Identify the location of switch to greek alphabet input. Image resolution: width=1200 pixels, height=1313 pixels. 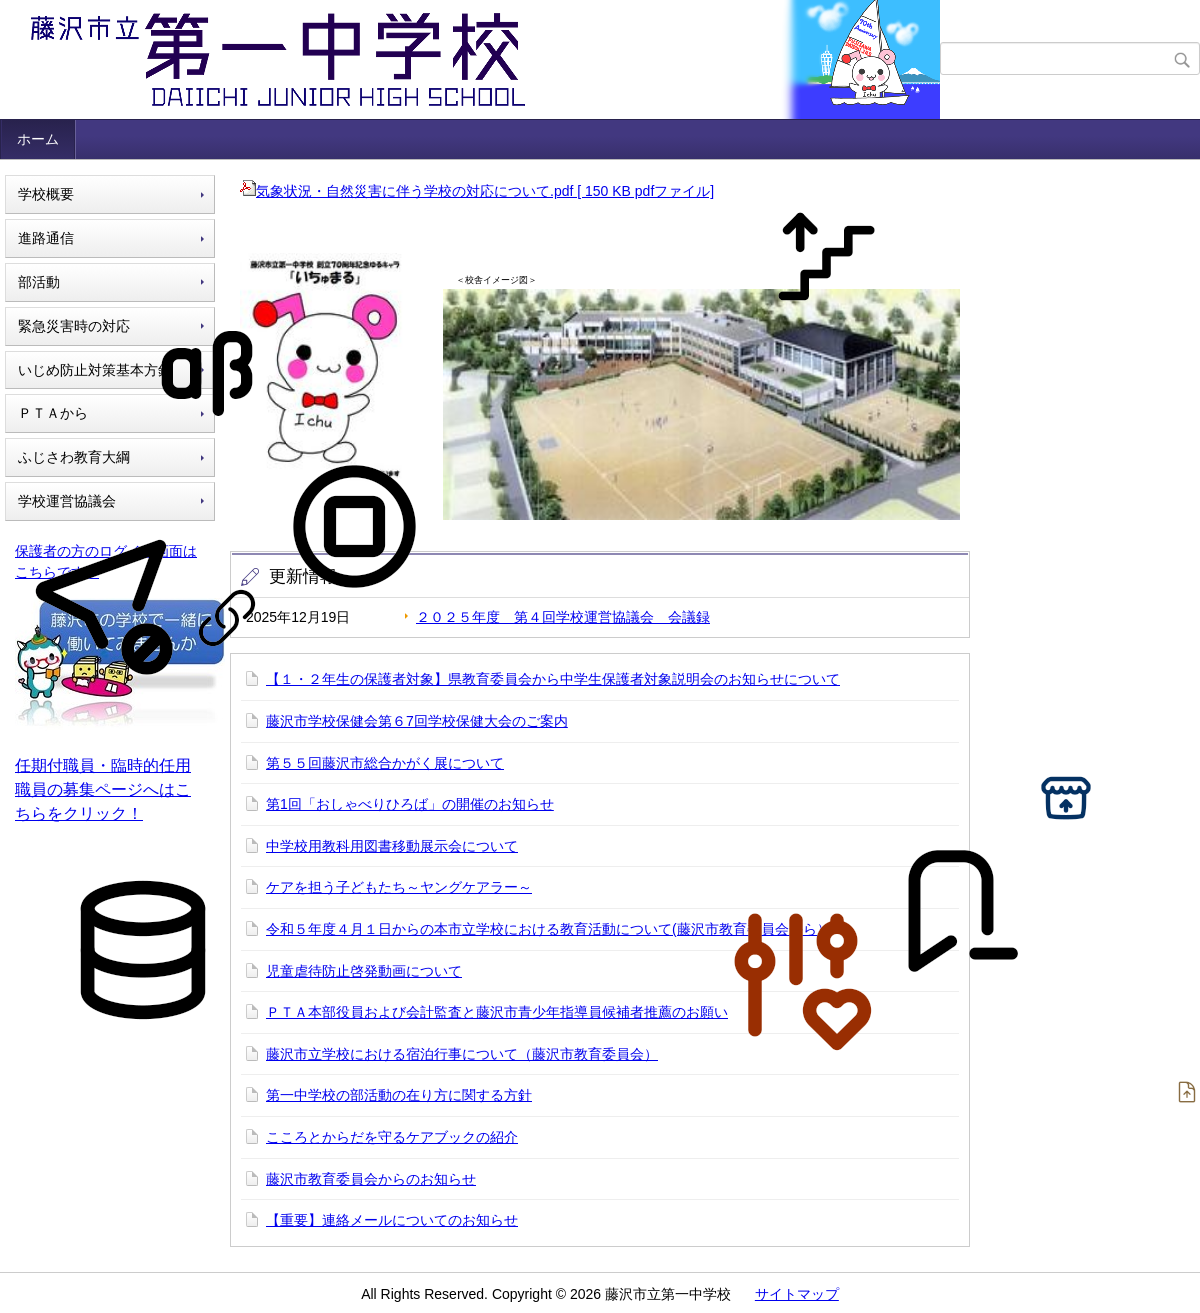
(207, 365).